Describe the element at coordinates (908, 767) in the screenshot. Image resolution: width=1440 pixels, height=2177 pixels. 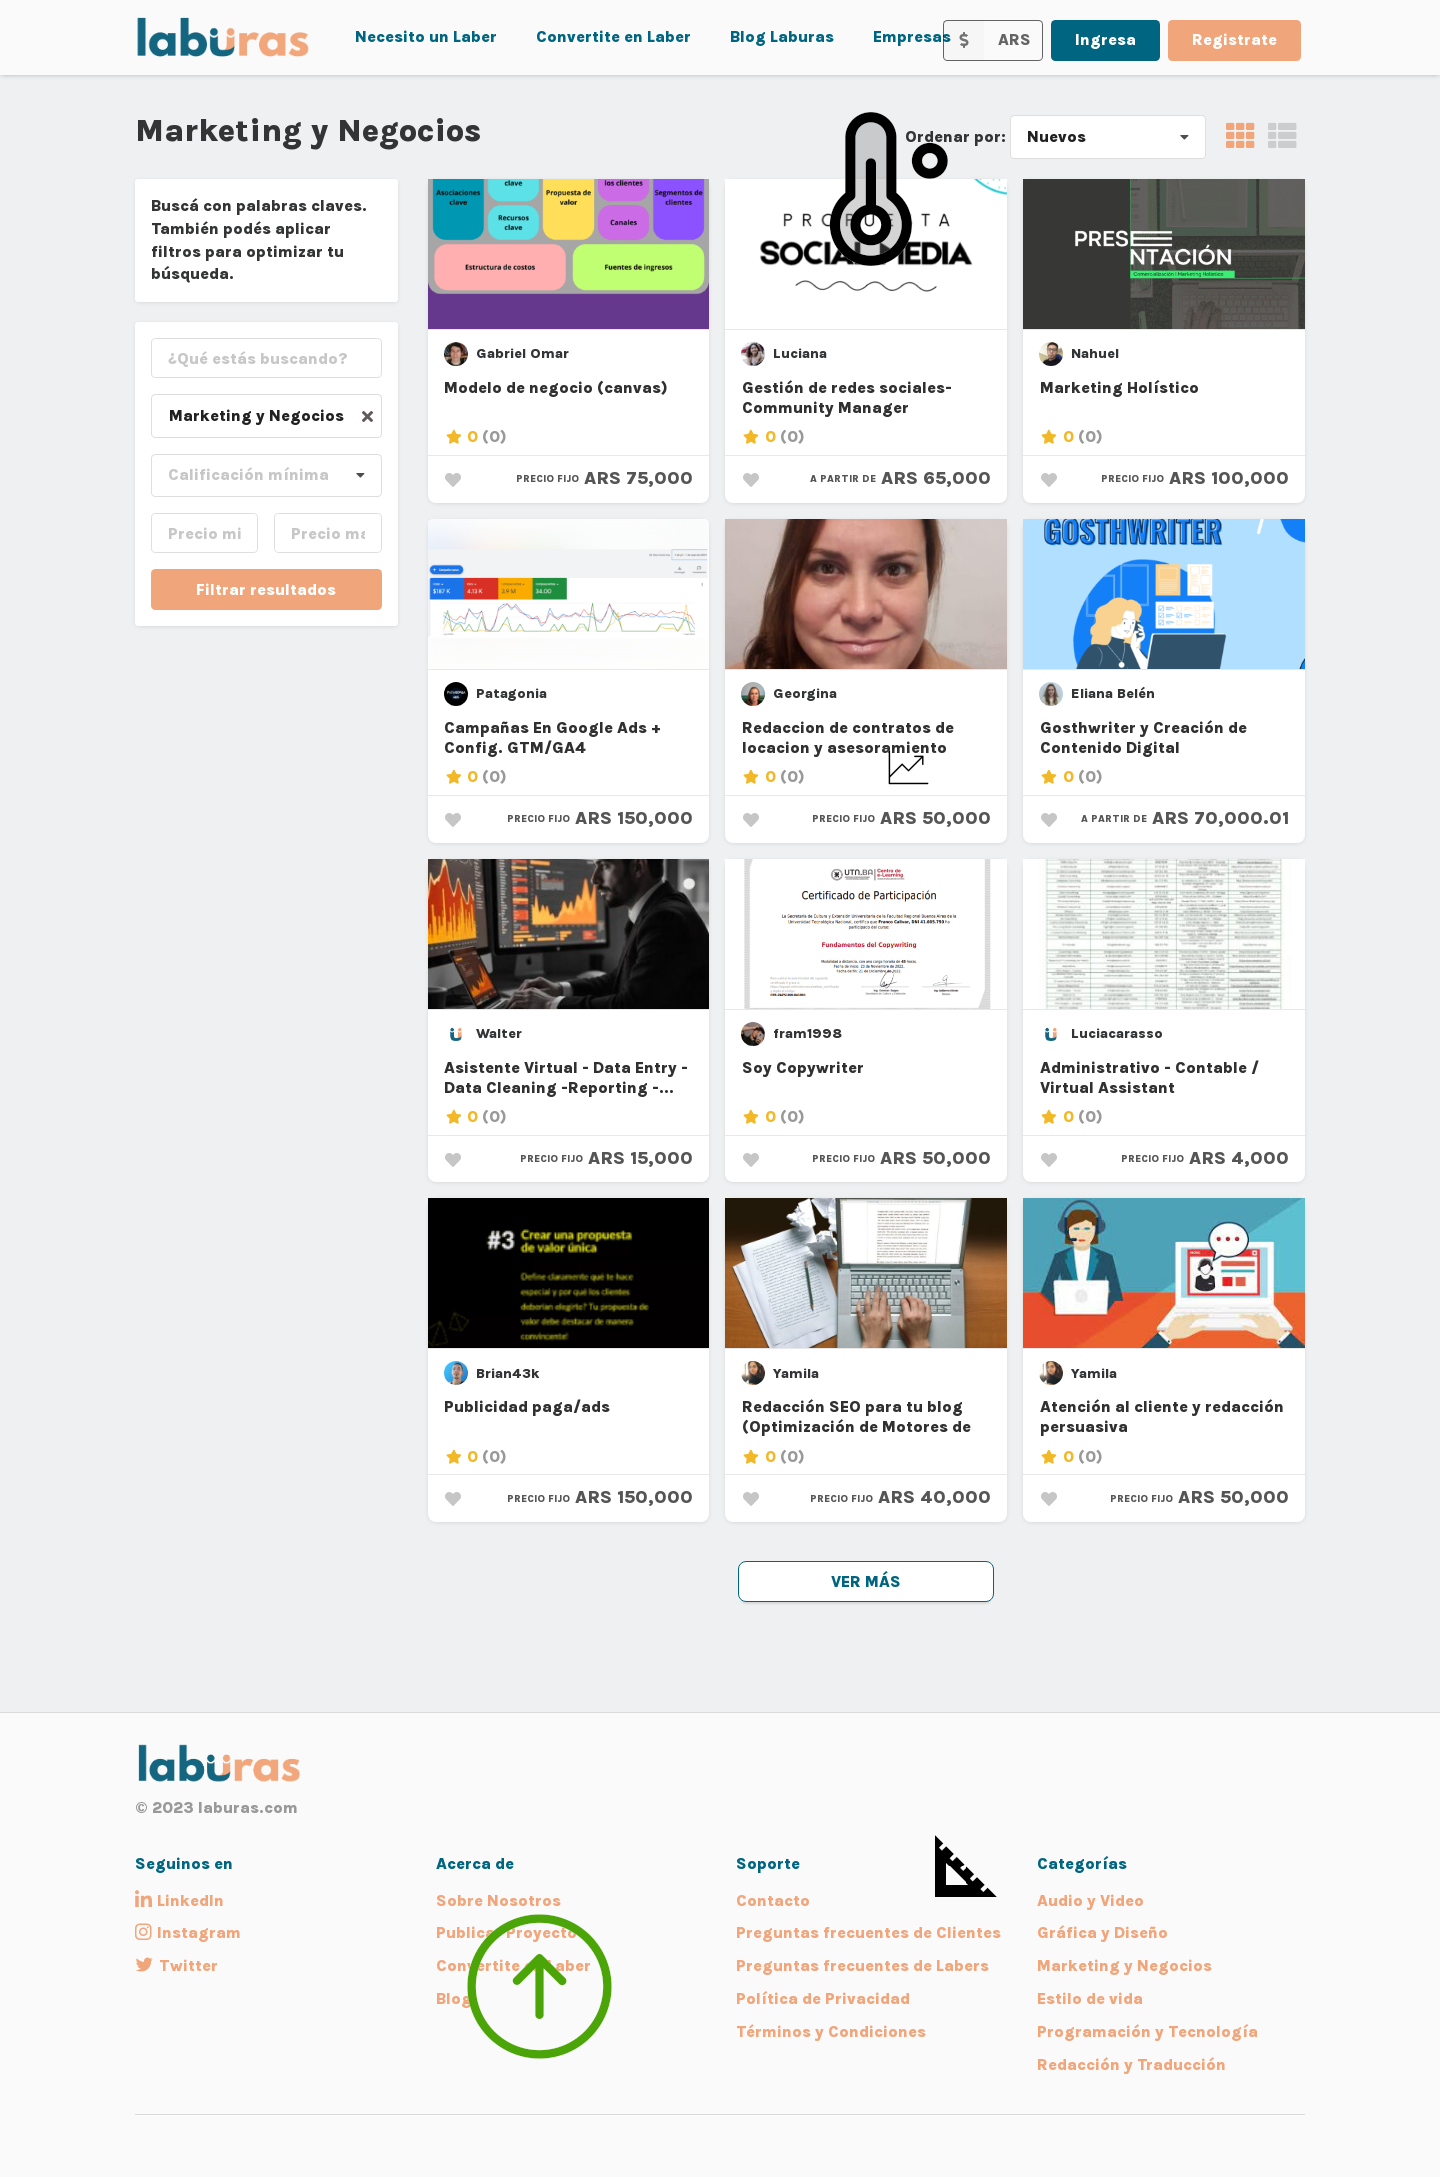
I see `view analytics or performance trends` at that location.